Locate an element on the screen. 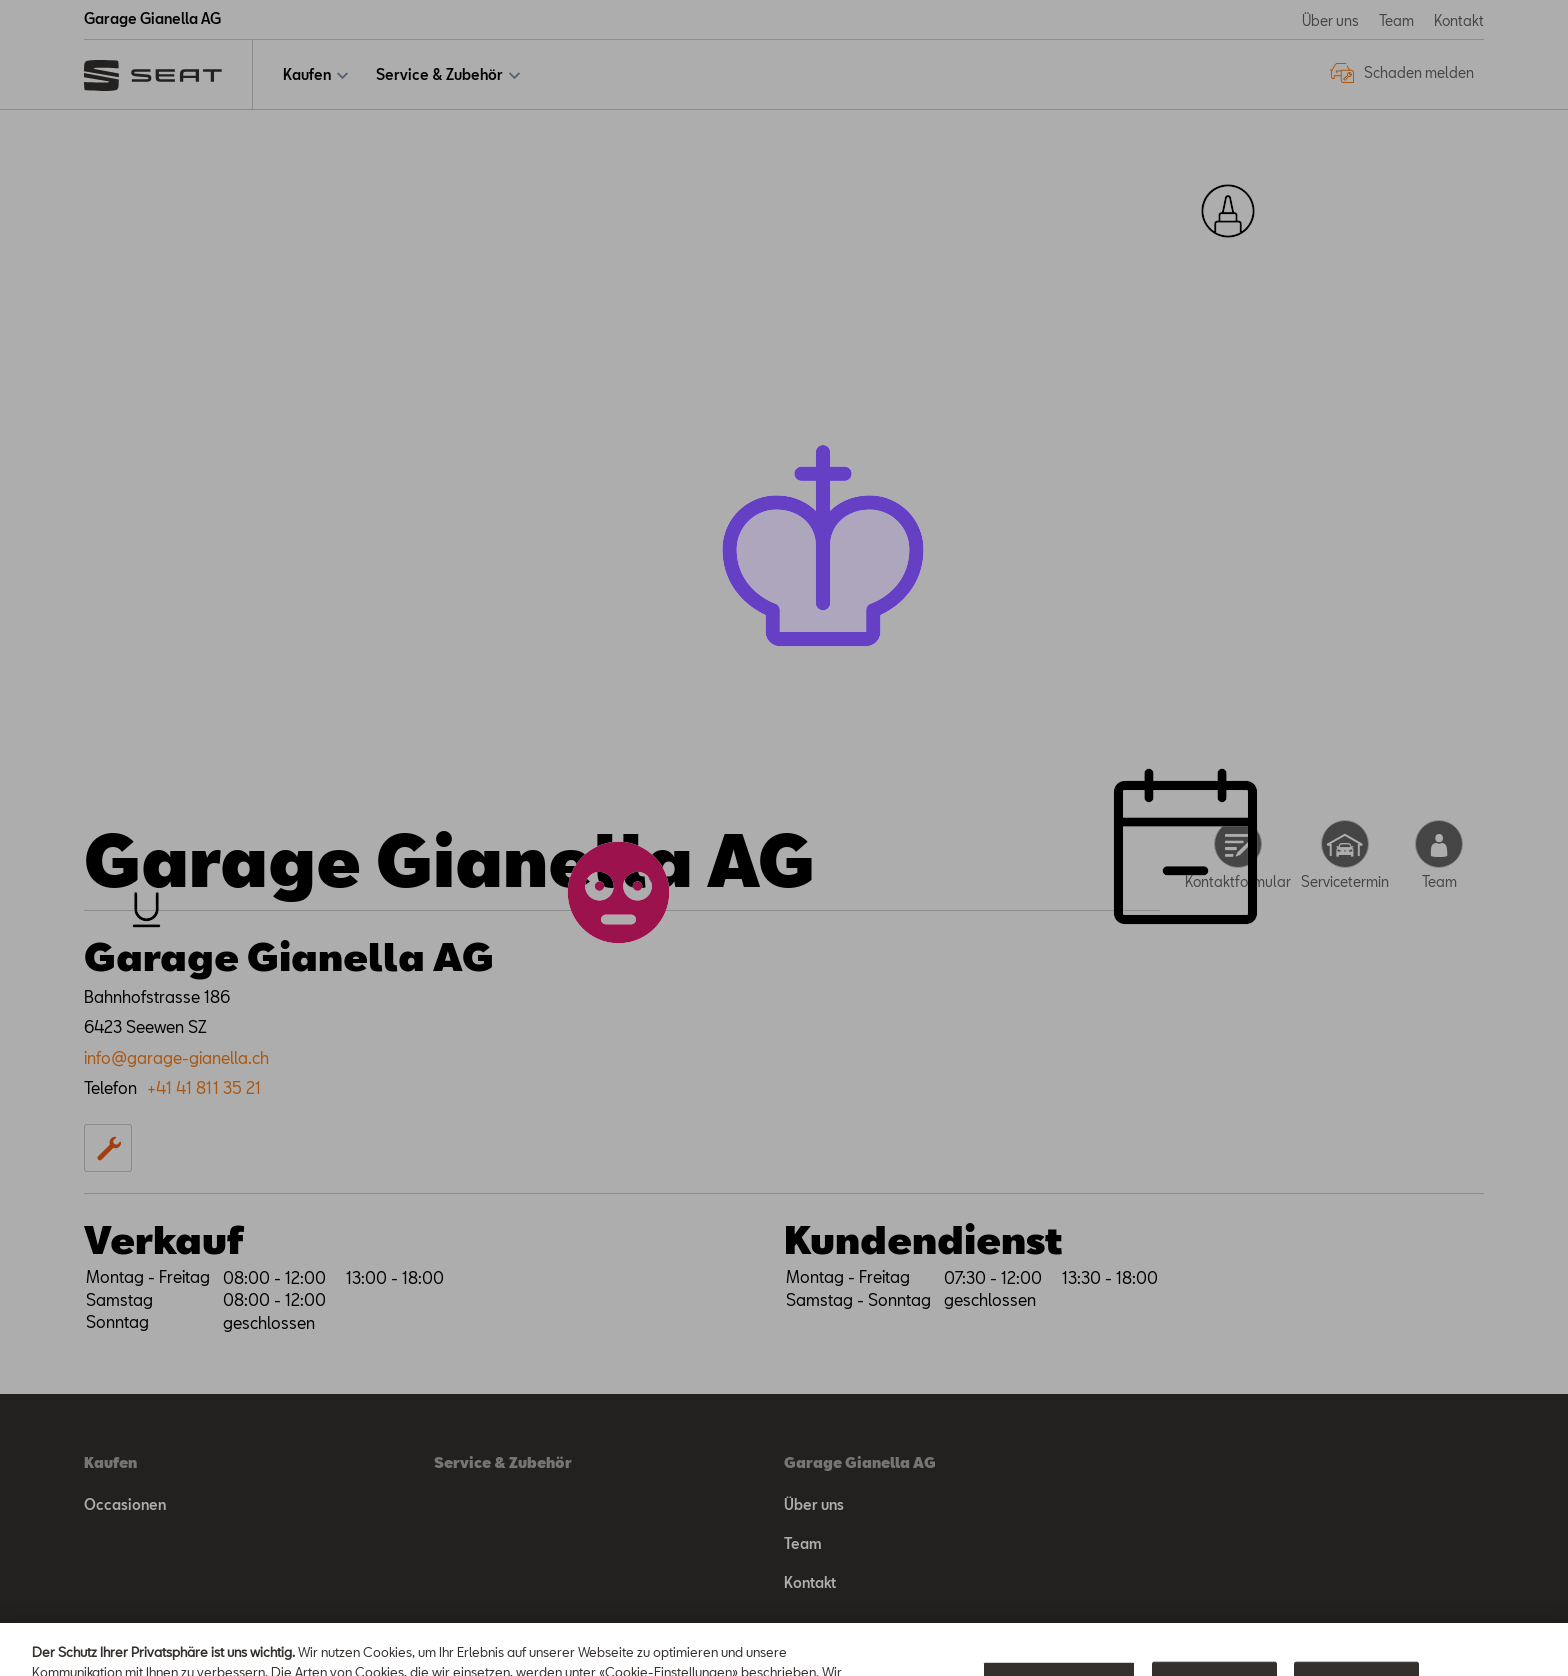 The width and height of the screenshot is (1568, 1676). apply underline formatting to selected text is located at coordinates (146, 907).